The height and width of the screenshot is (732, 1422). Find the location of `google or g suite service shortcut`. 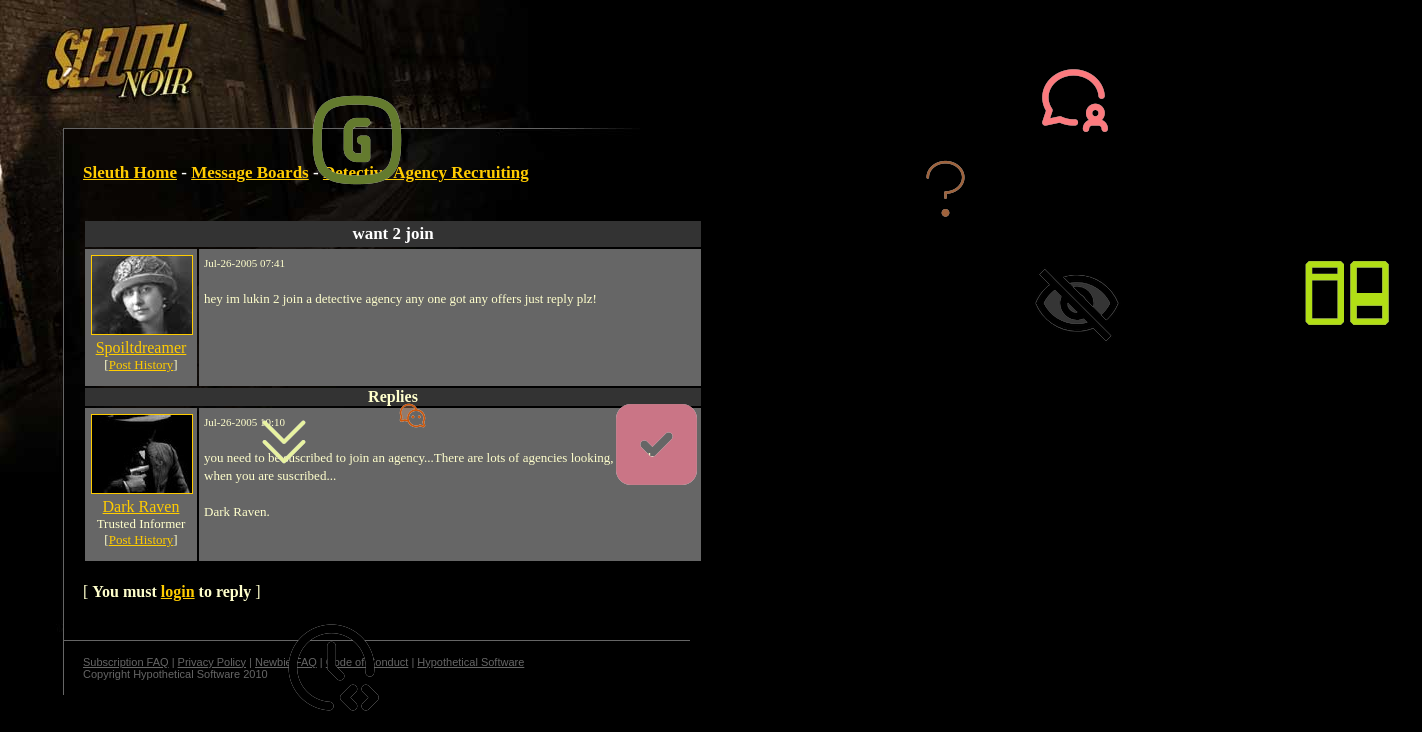

google or g suite service shortcut is located at coordinates (357, 140).